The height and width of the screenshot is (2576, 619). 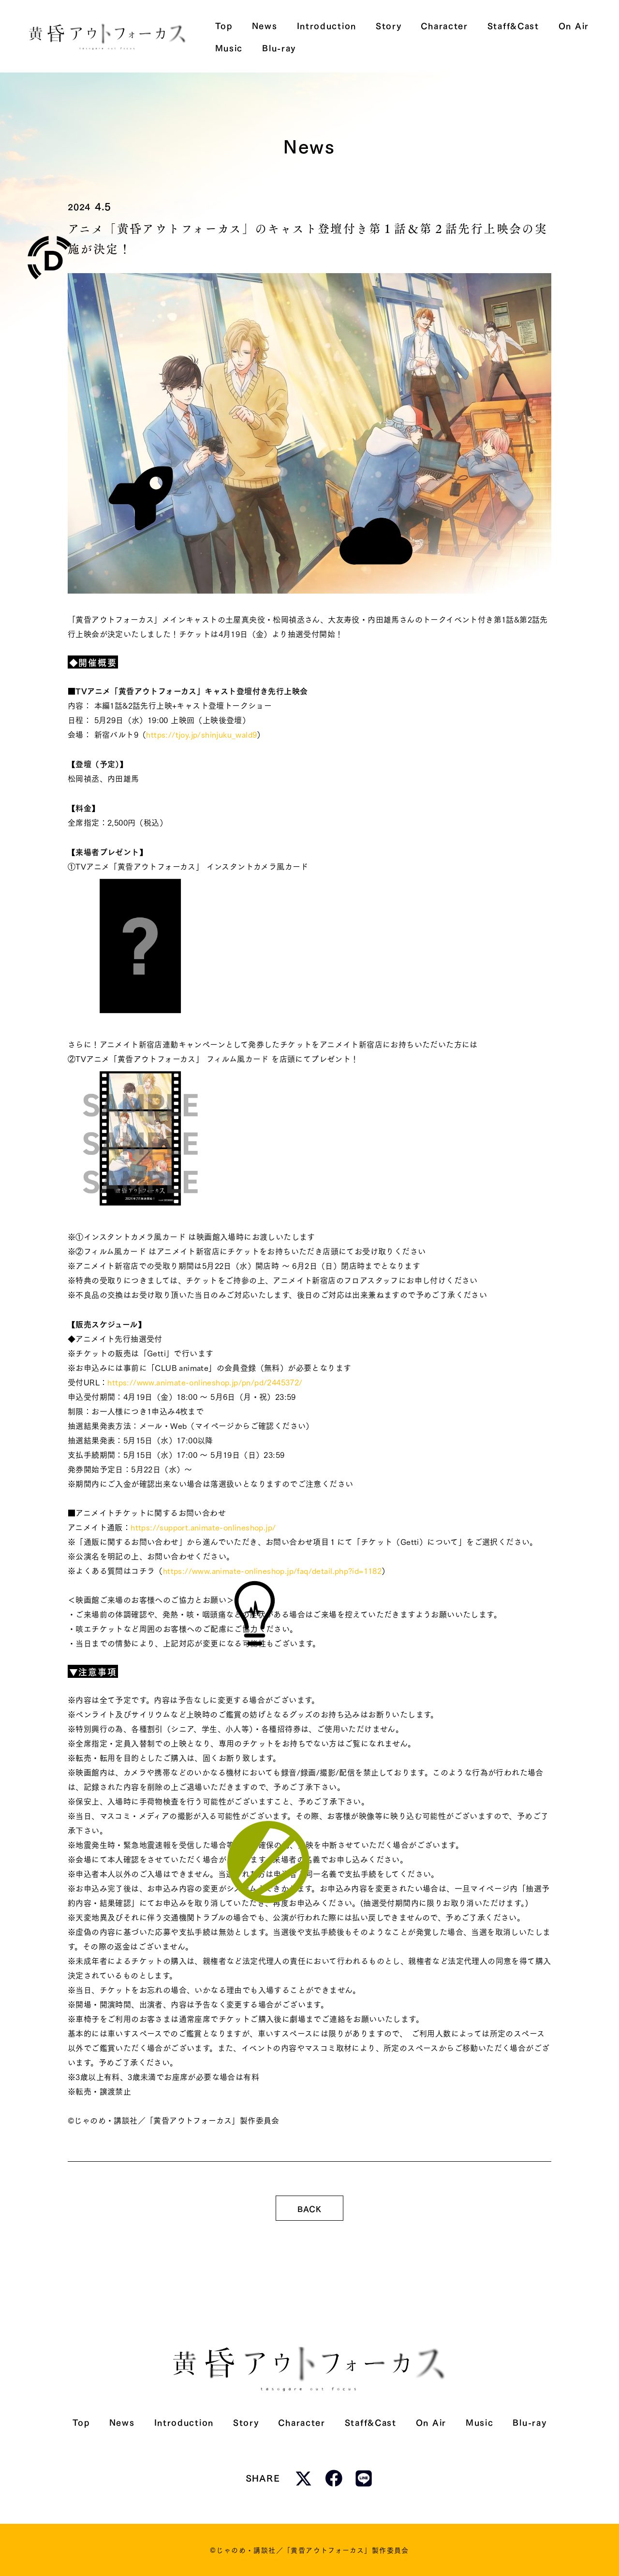 What do you see at coordinates (268, 1862) in the screenshot?
I see `ESL Gaming logo` at bounding box center [268, 1862].